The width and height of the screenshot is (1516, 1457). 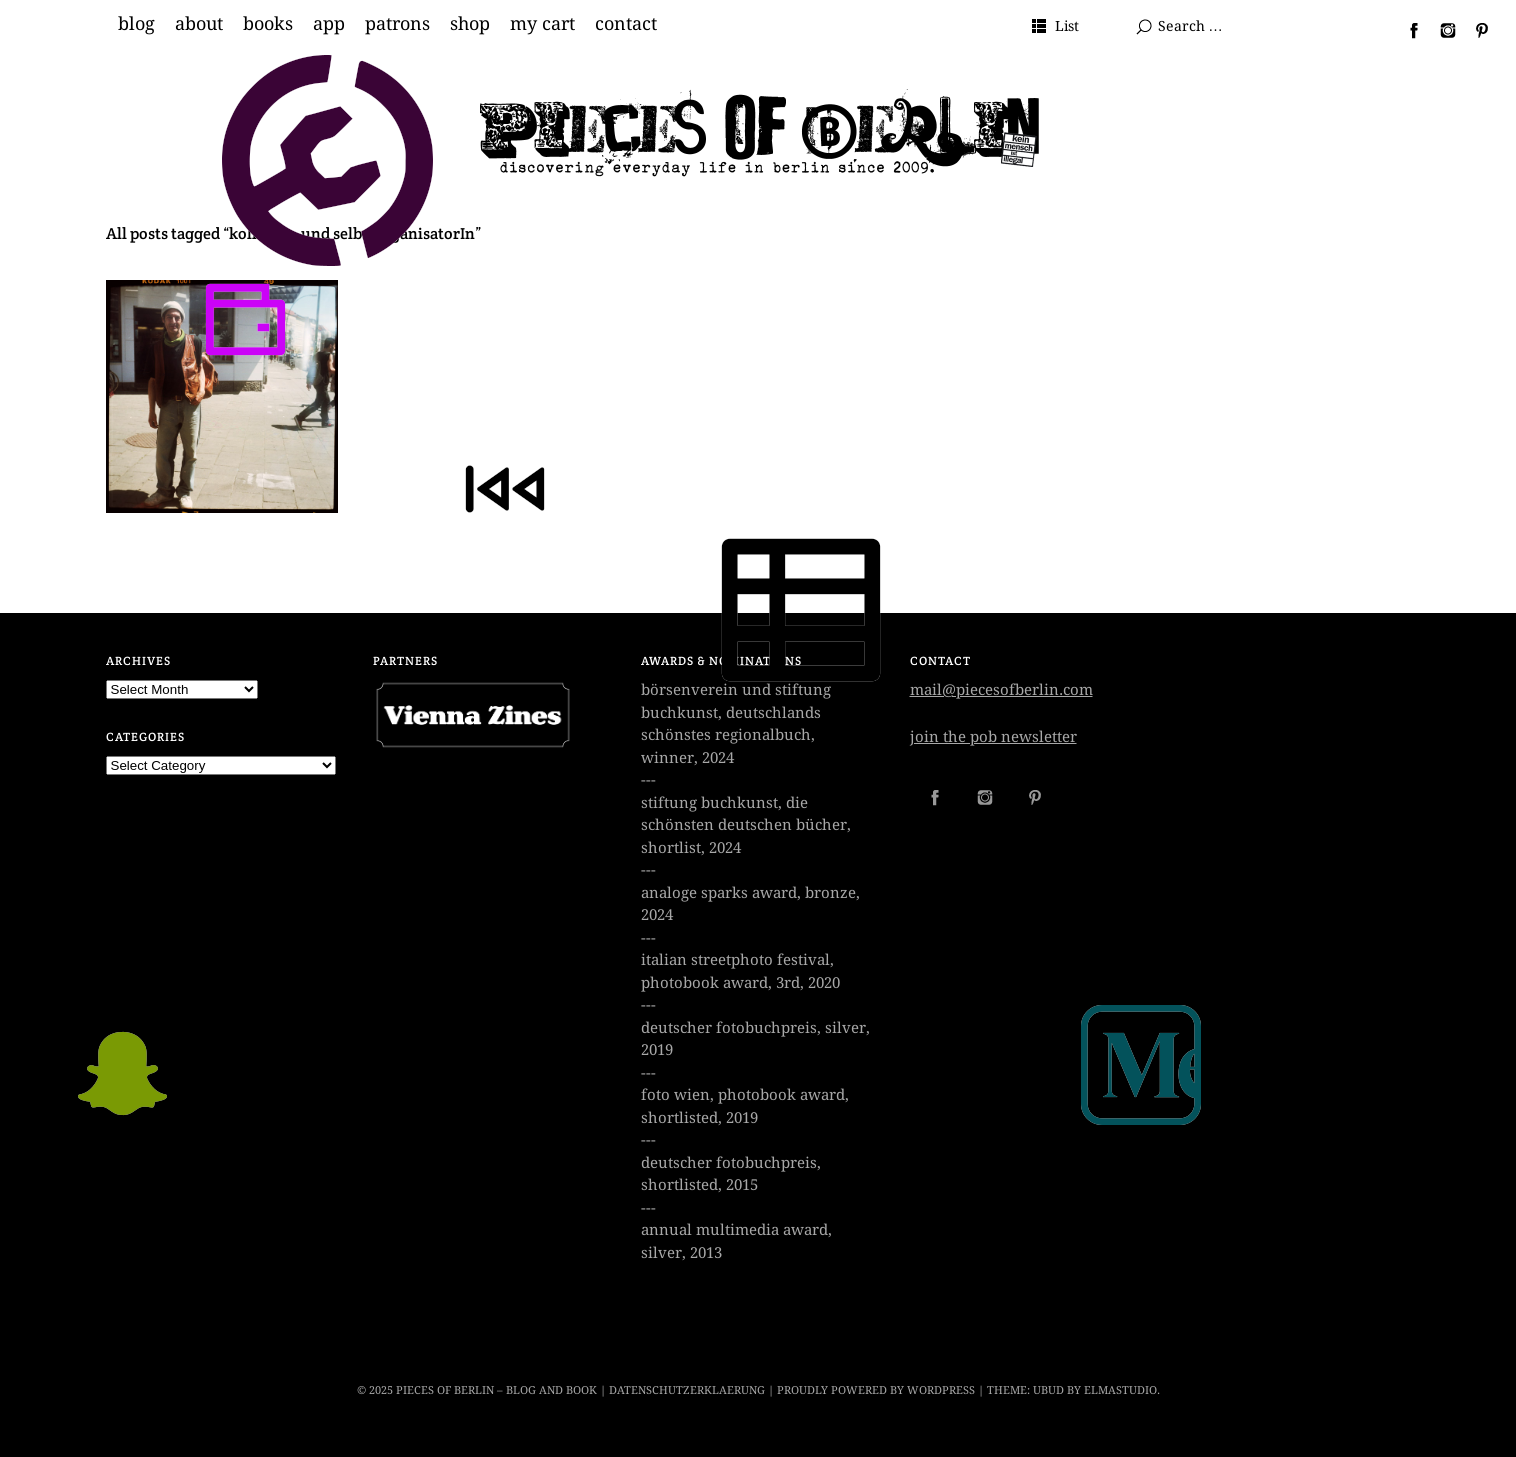 What do you see at coordinates (1141, 1065) in the screenshot?
I see `open the Medium app` at bounding box center [1141, 1065].